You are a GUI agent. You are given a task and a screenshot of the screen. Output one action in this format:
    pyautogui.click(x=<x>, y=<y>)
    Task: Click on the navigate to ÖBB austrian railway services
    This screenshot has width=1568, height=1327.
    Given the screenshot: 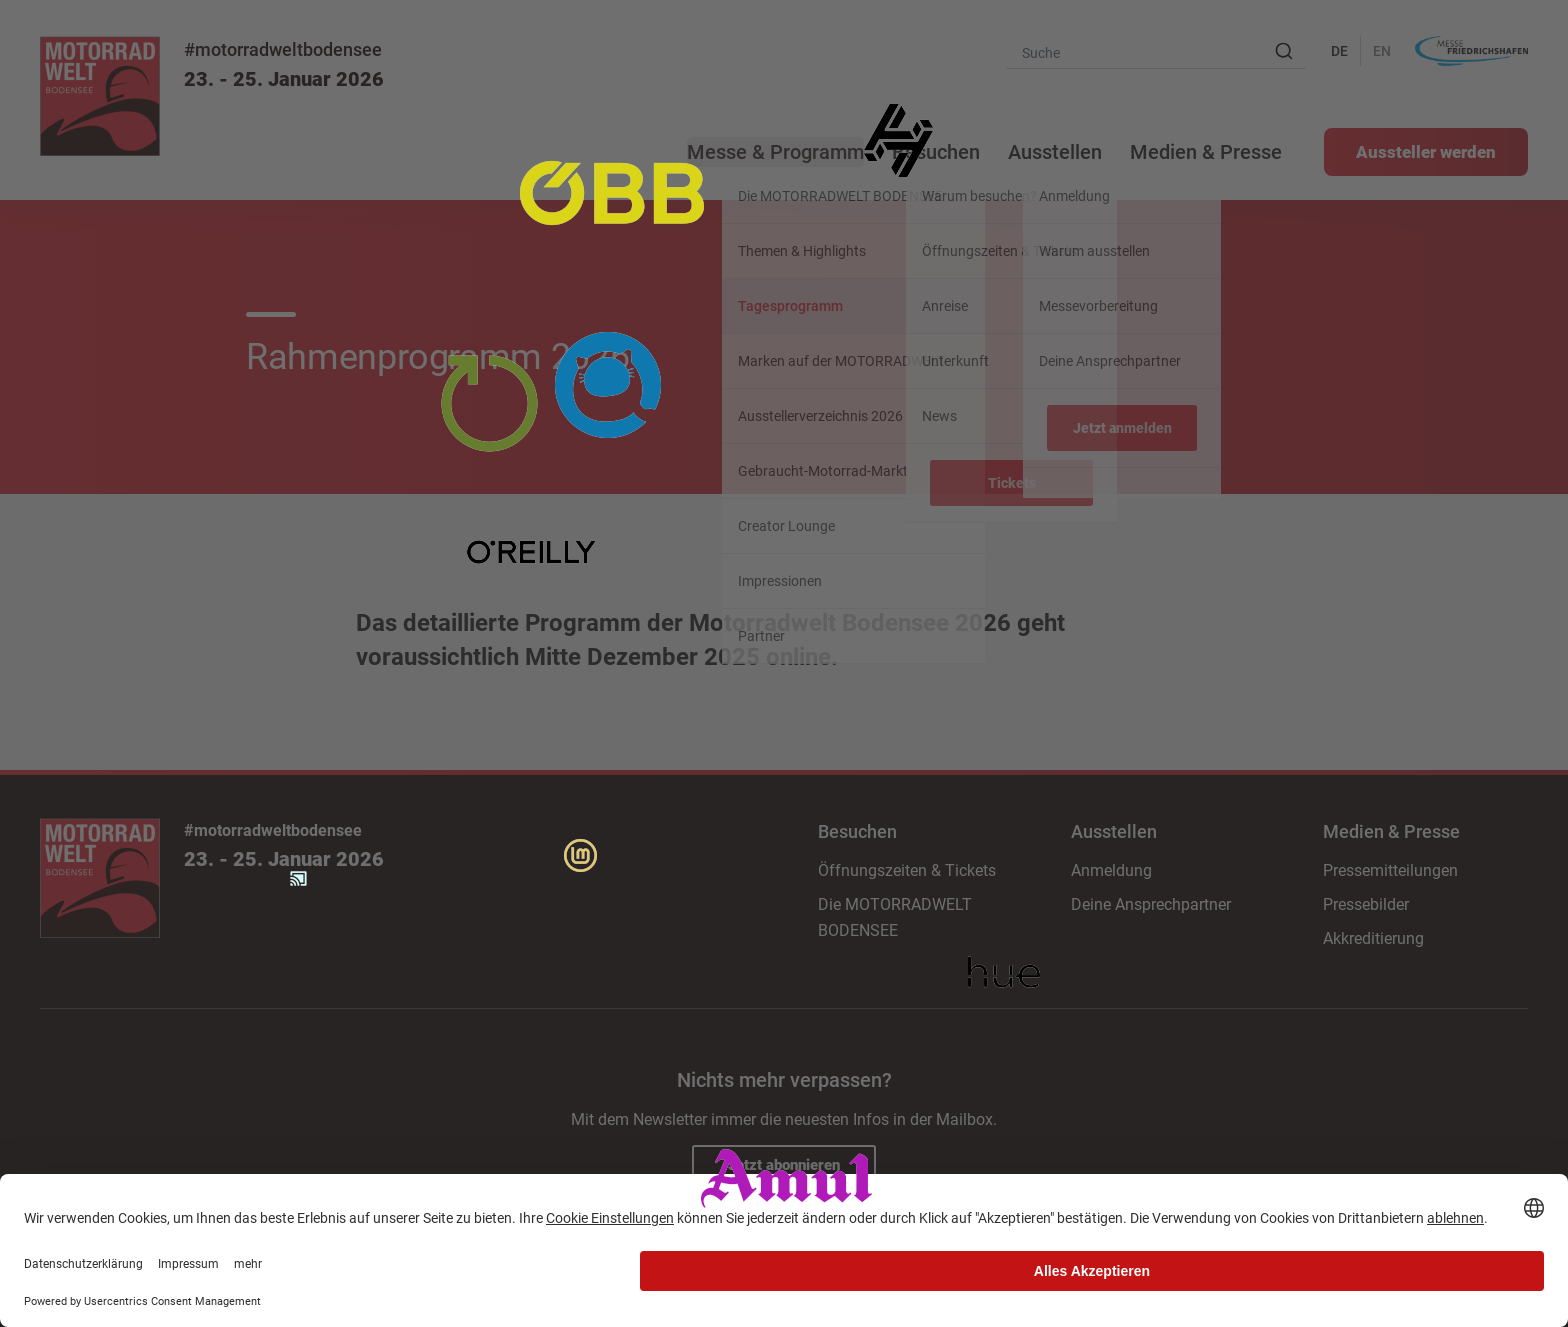 What is the action you would take?
    pyautogui.click(x=612, y=193)
    